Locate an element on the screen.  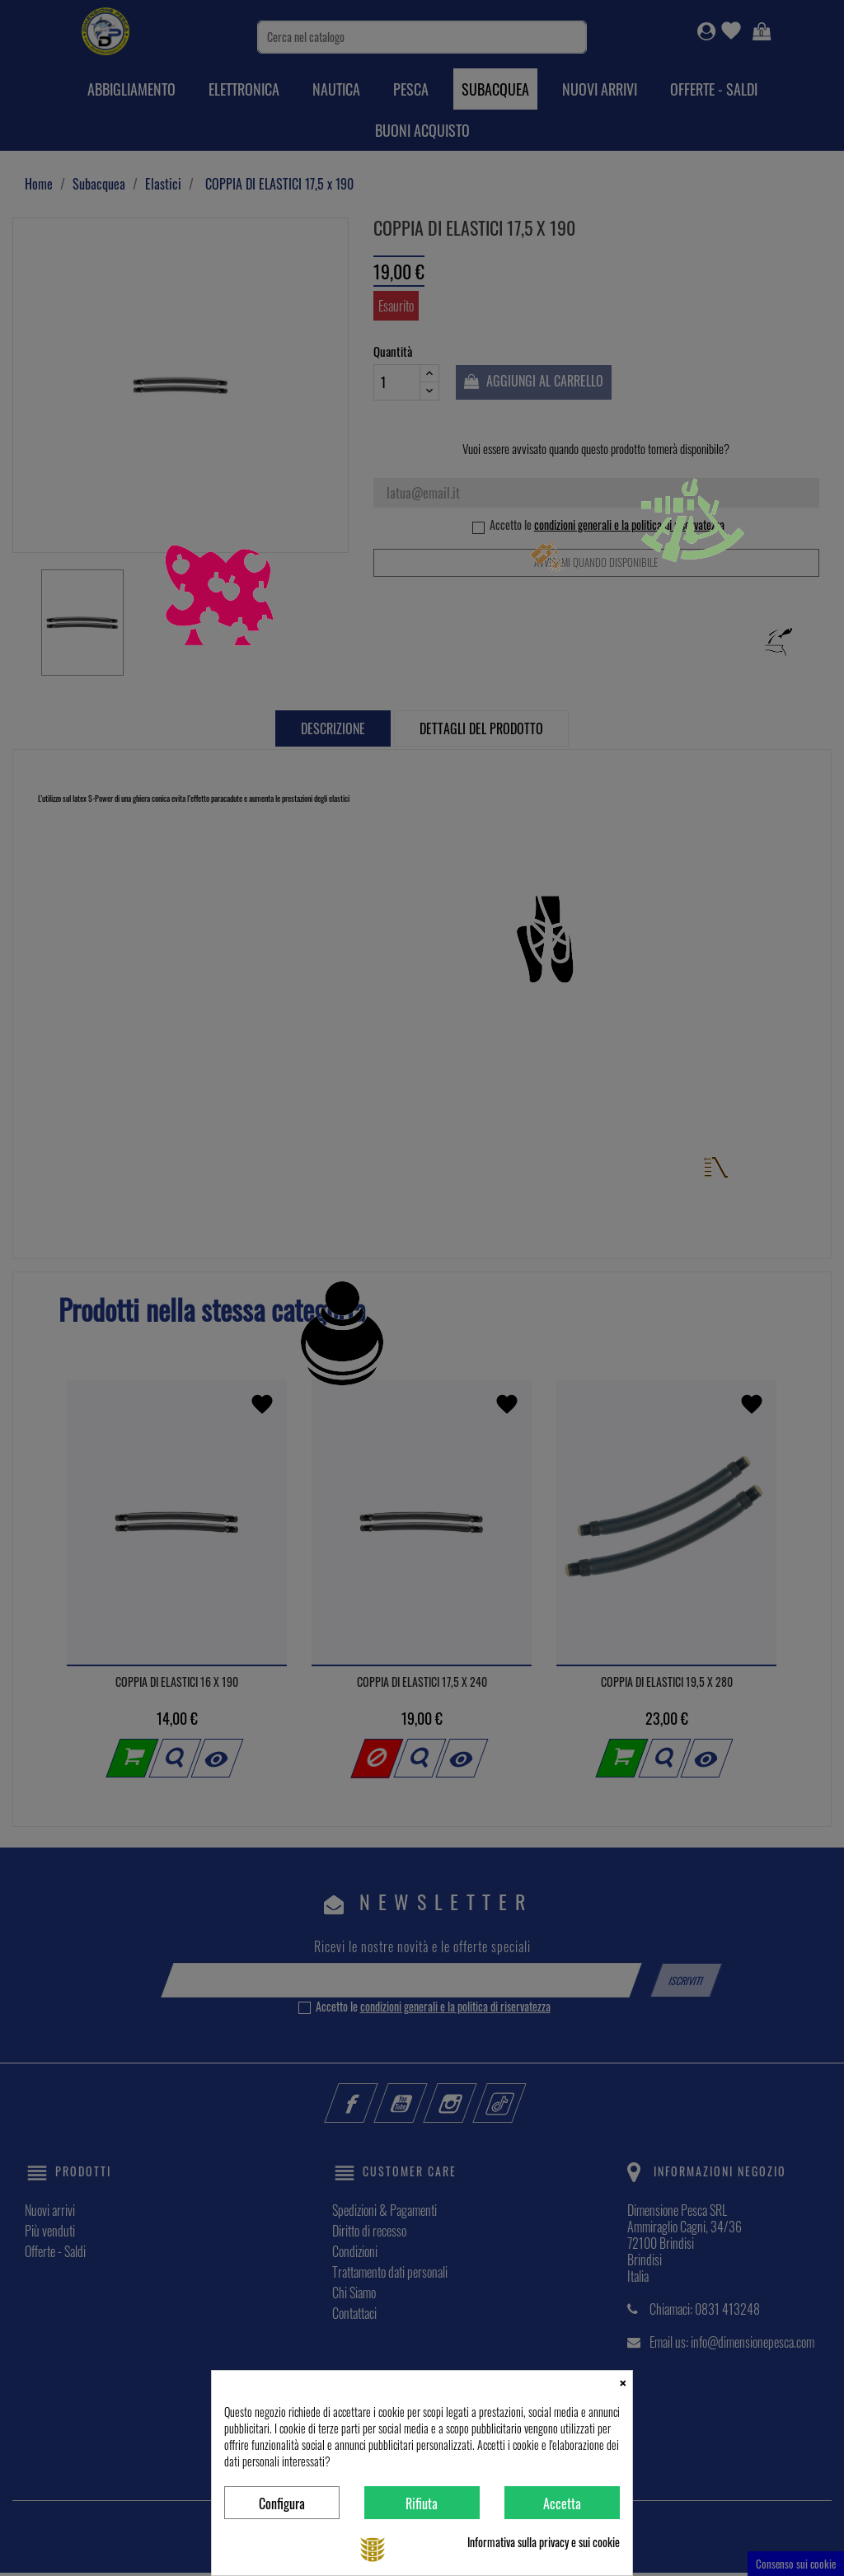
access playground or kids' play area is located at coordinates (715, 1165).